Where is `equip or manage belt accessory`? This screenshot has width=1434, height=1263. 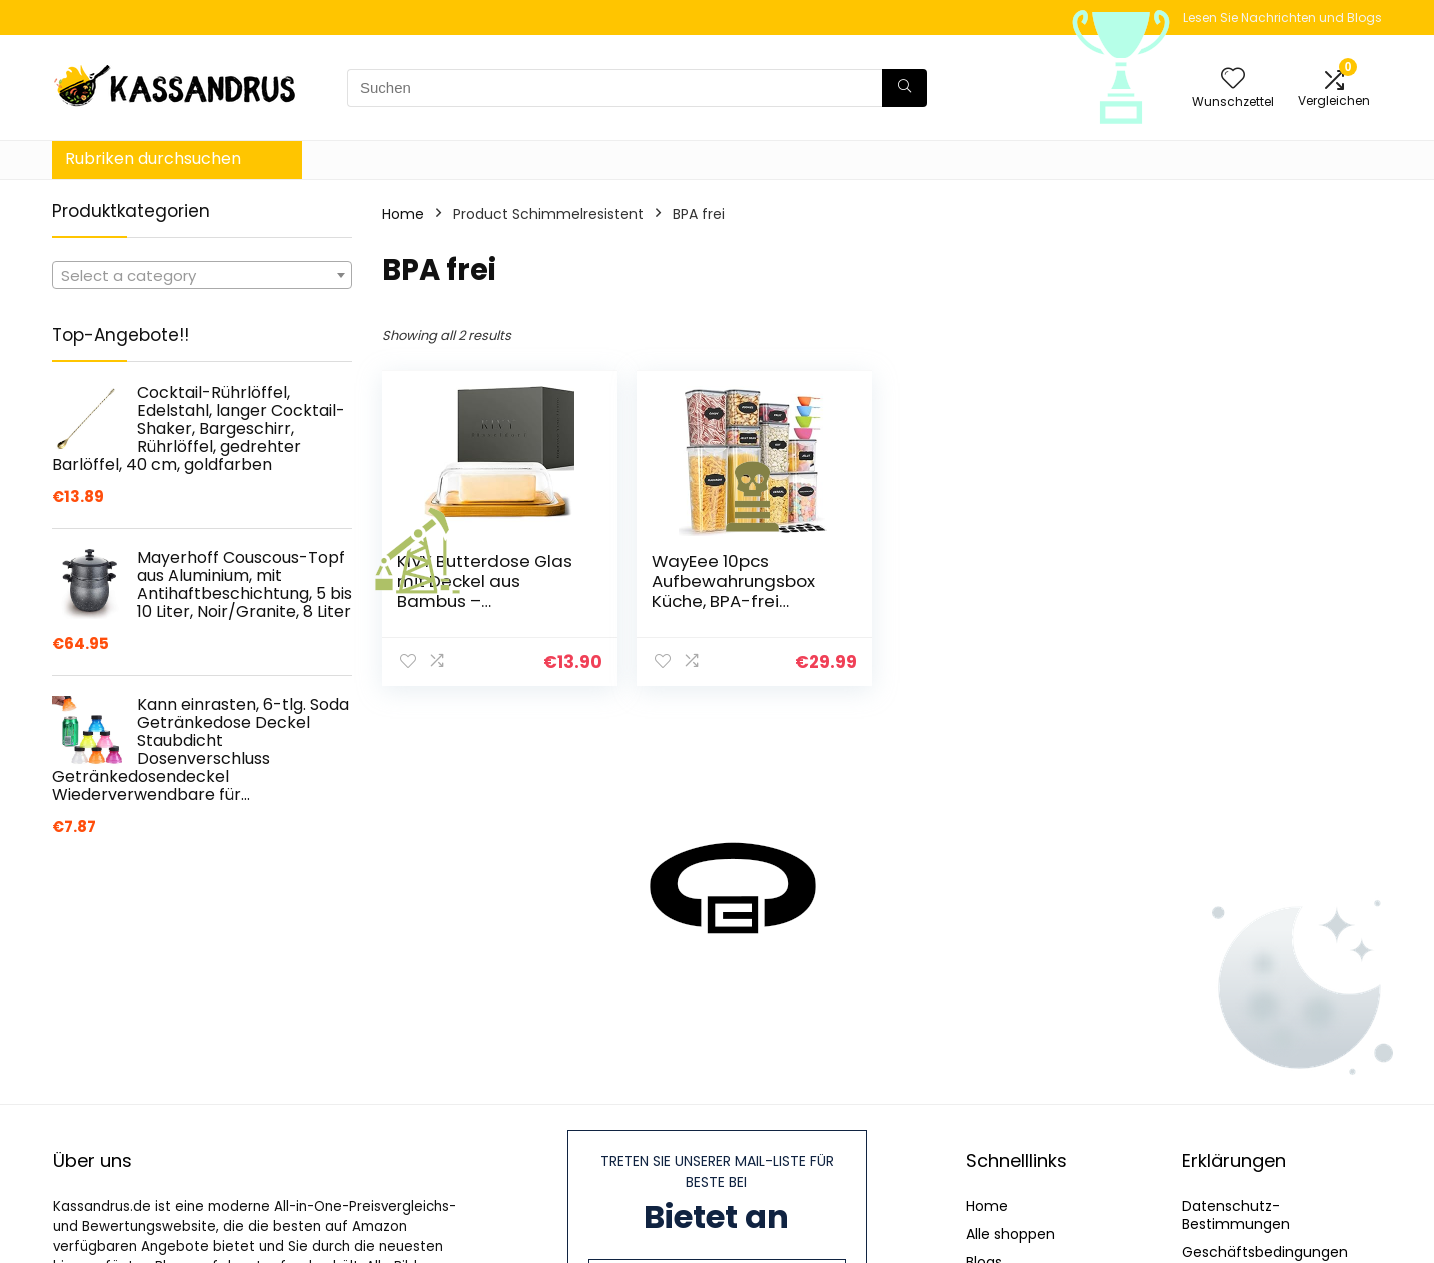
equip or manage belt accessory is located at coordinates (733, 888).